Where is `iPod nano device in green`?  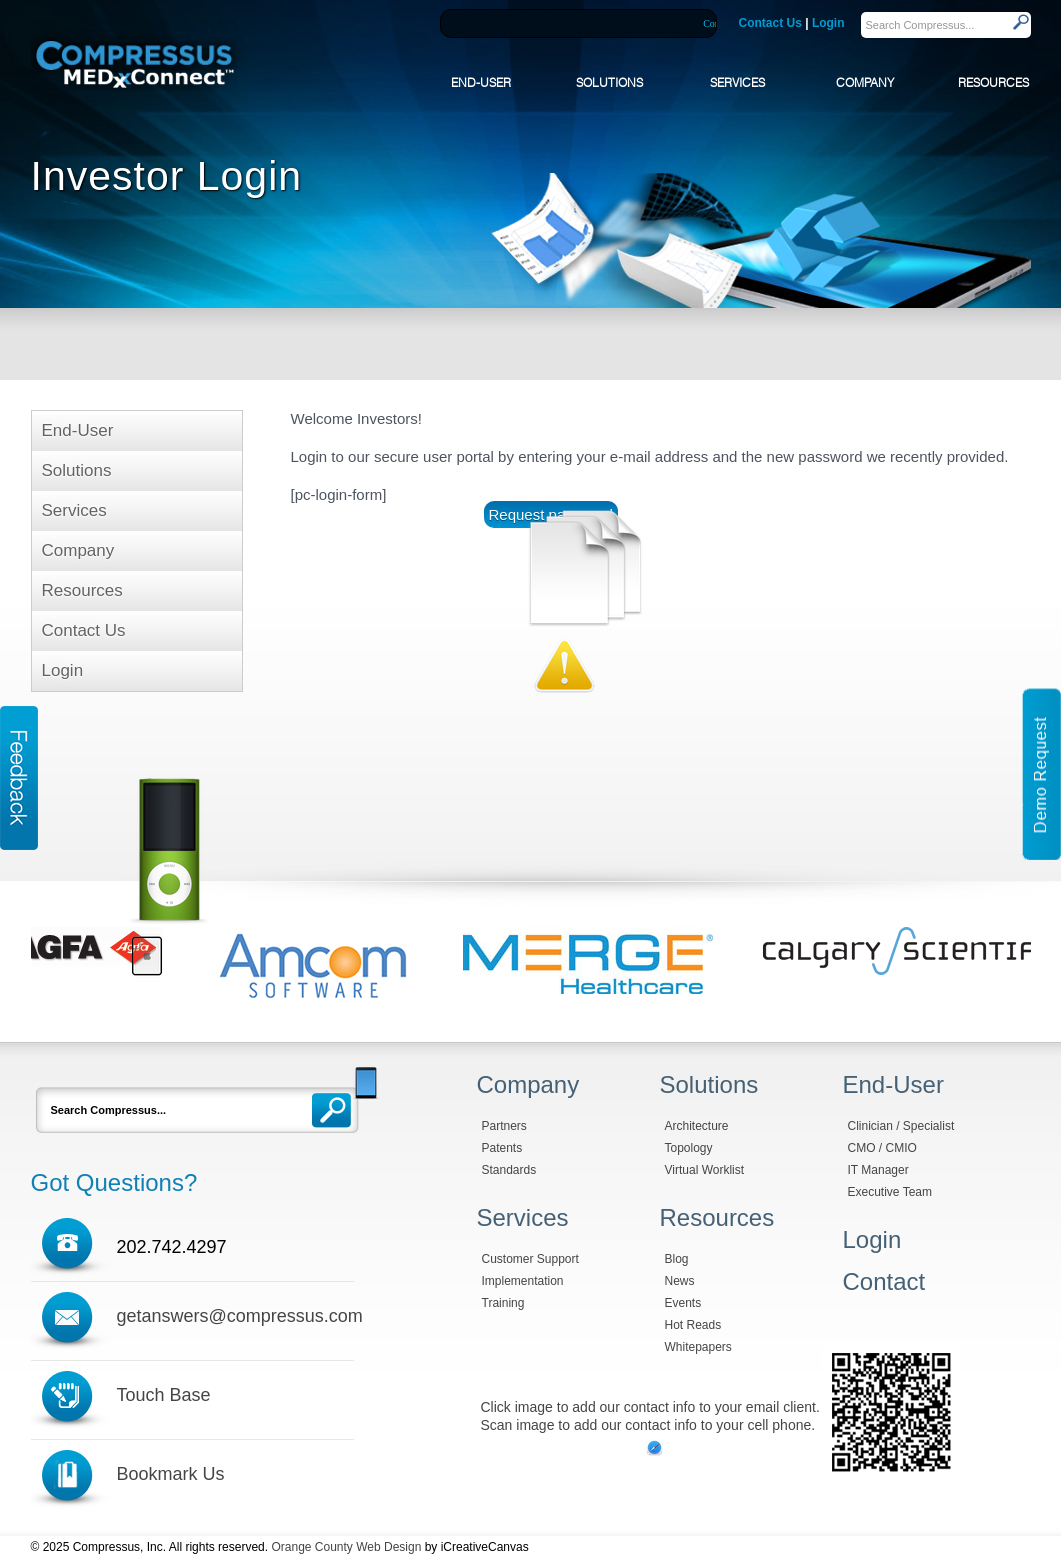 iPod nano device in green is located at coordinates (168, 851).